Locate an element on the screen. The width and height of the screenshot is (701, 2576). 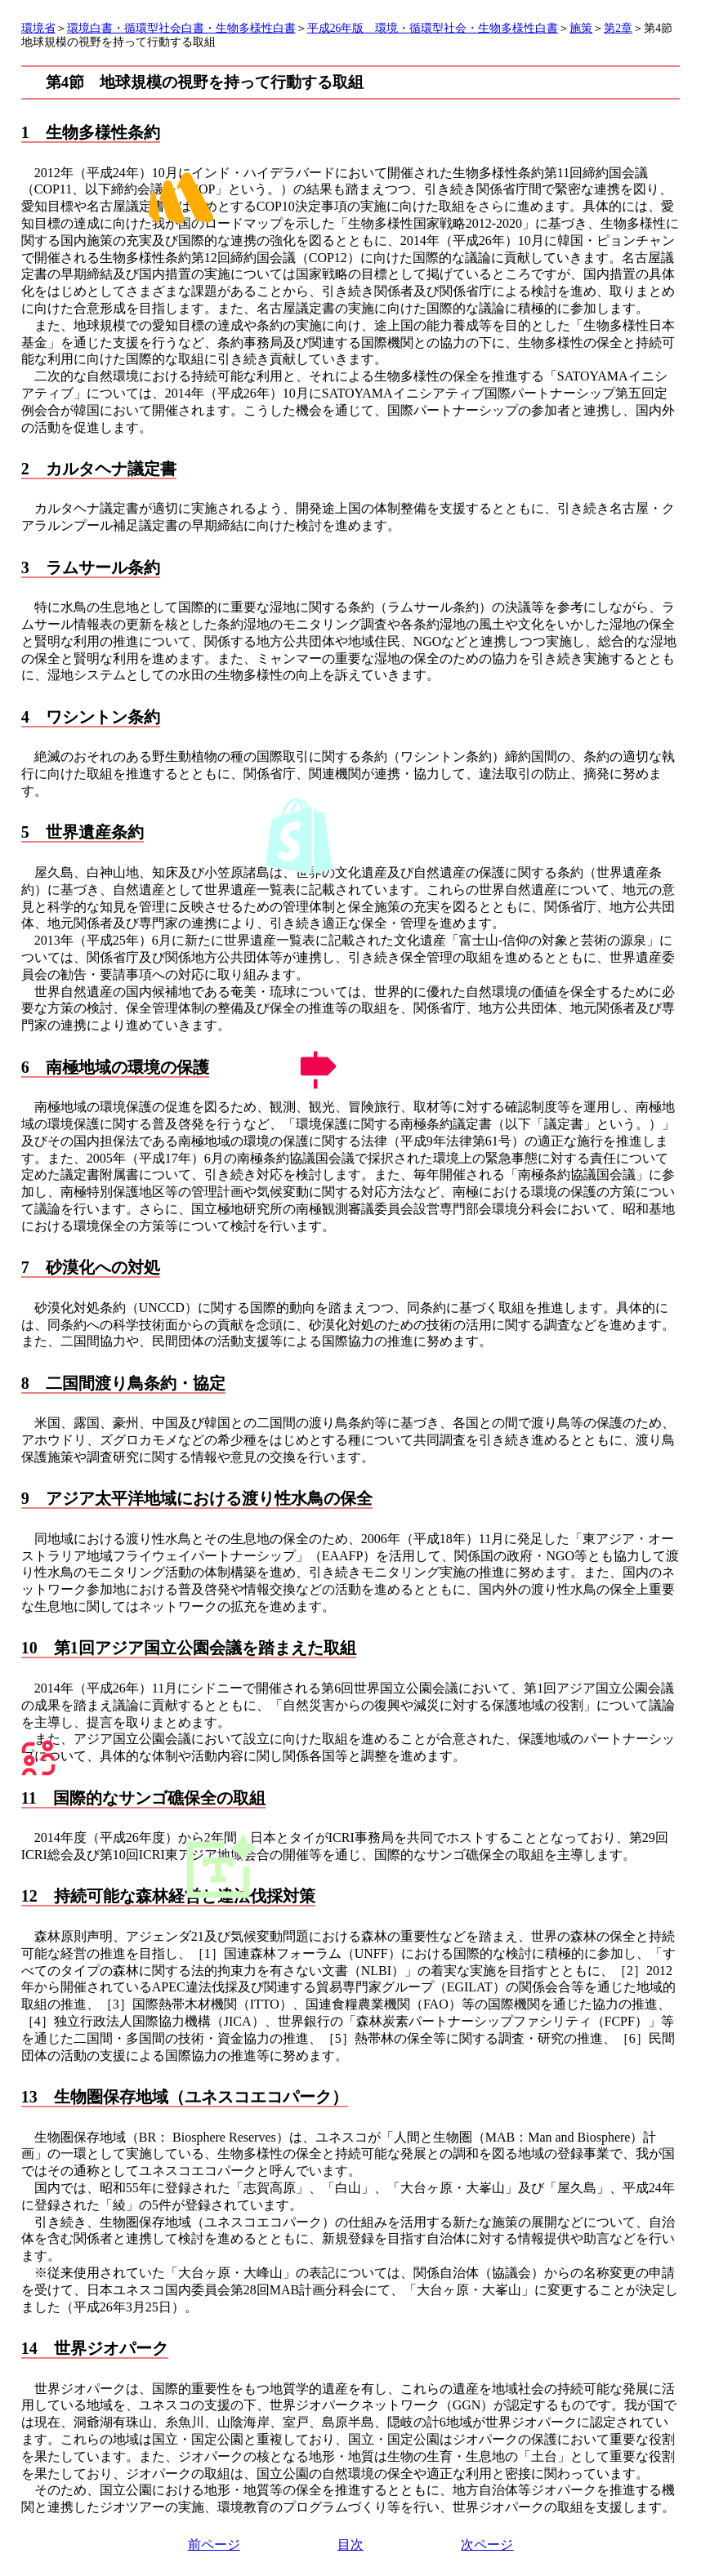
better stack logo is located at coordinates (181, 198).